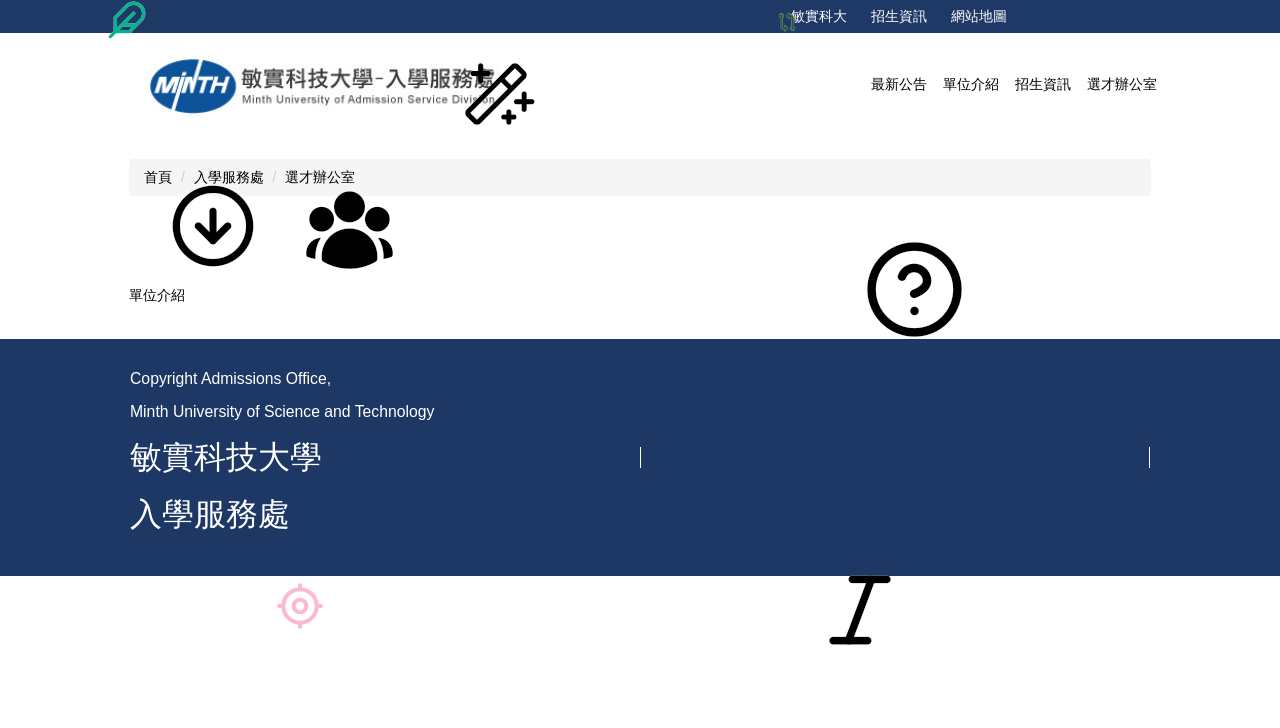  What do you see at coordinates (127, 20) in the screenshot?
I see `compose a new message or note` at bounding box center [127, 20].